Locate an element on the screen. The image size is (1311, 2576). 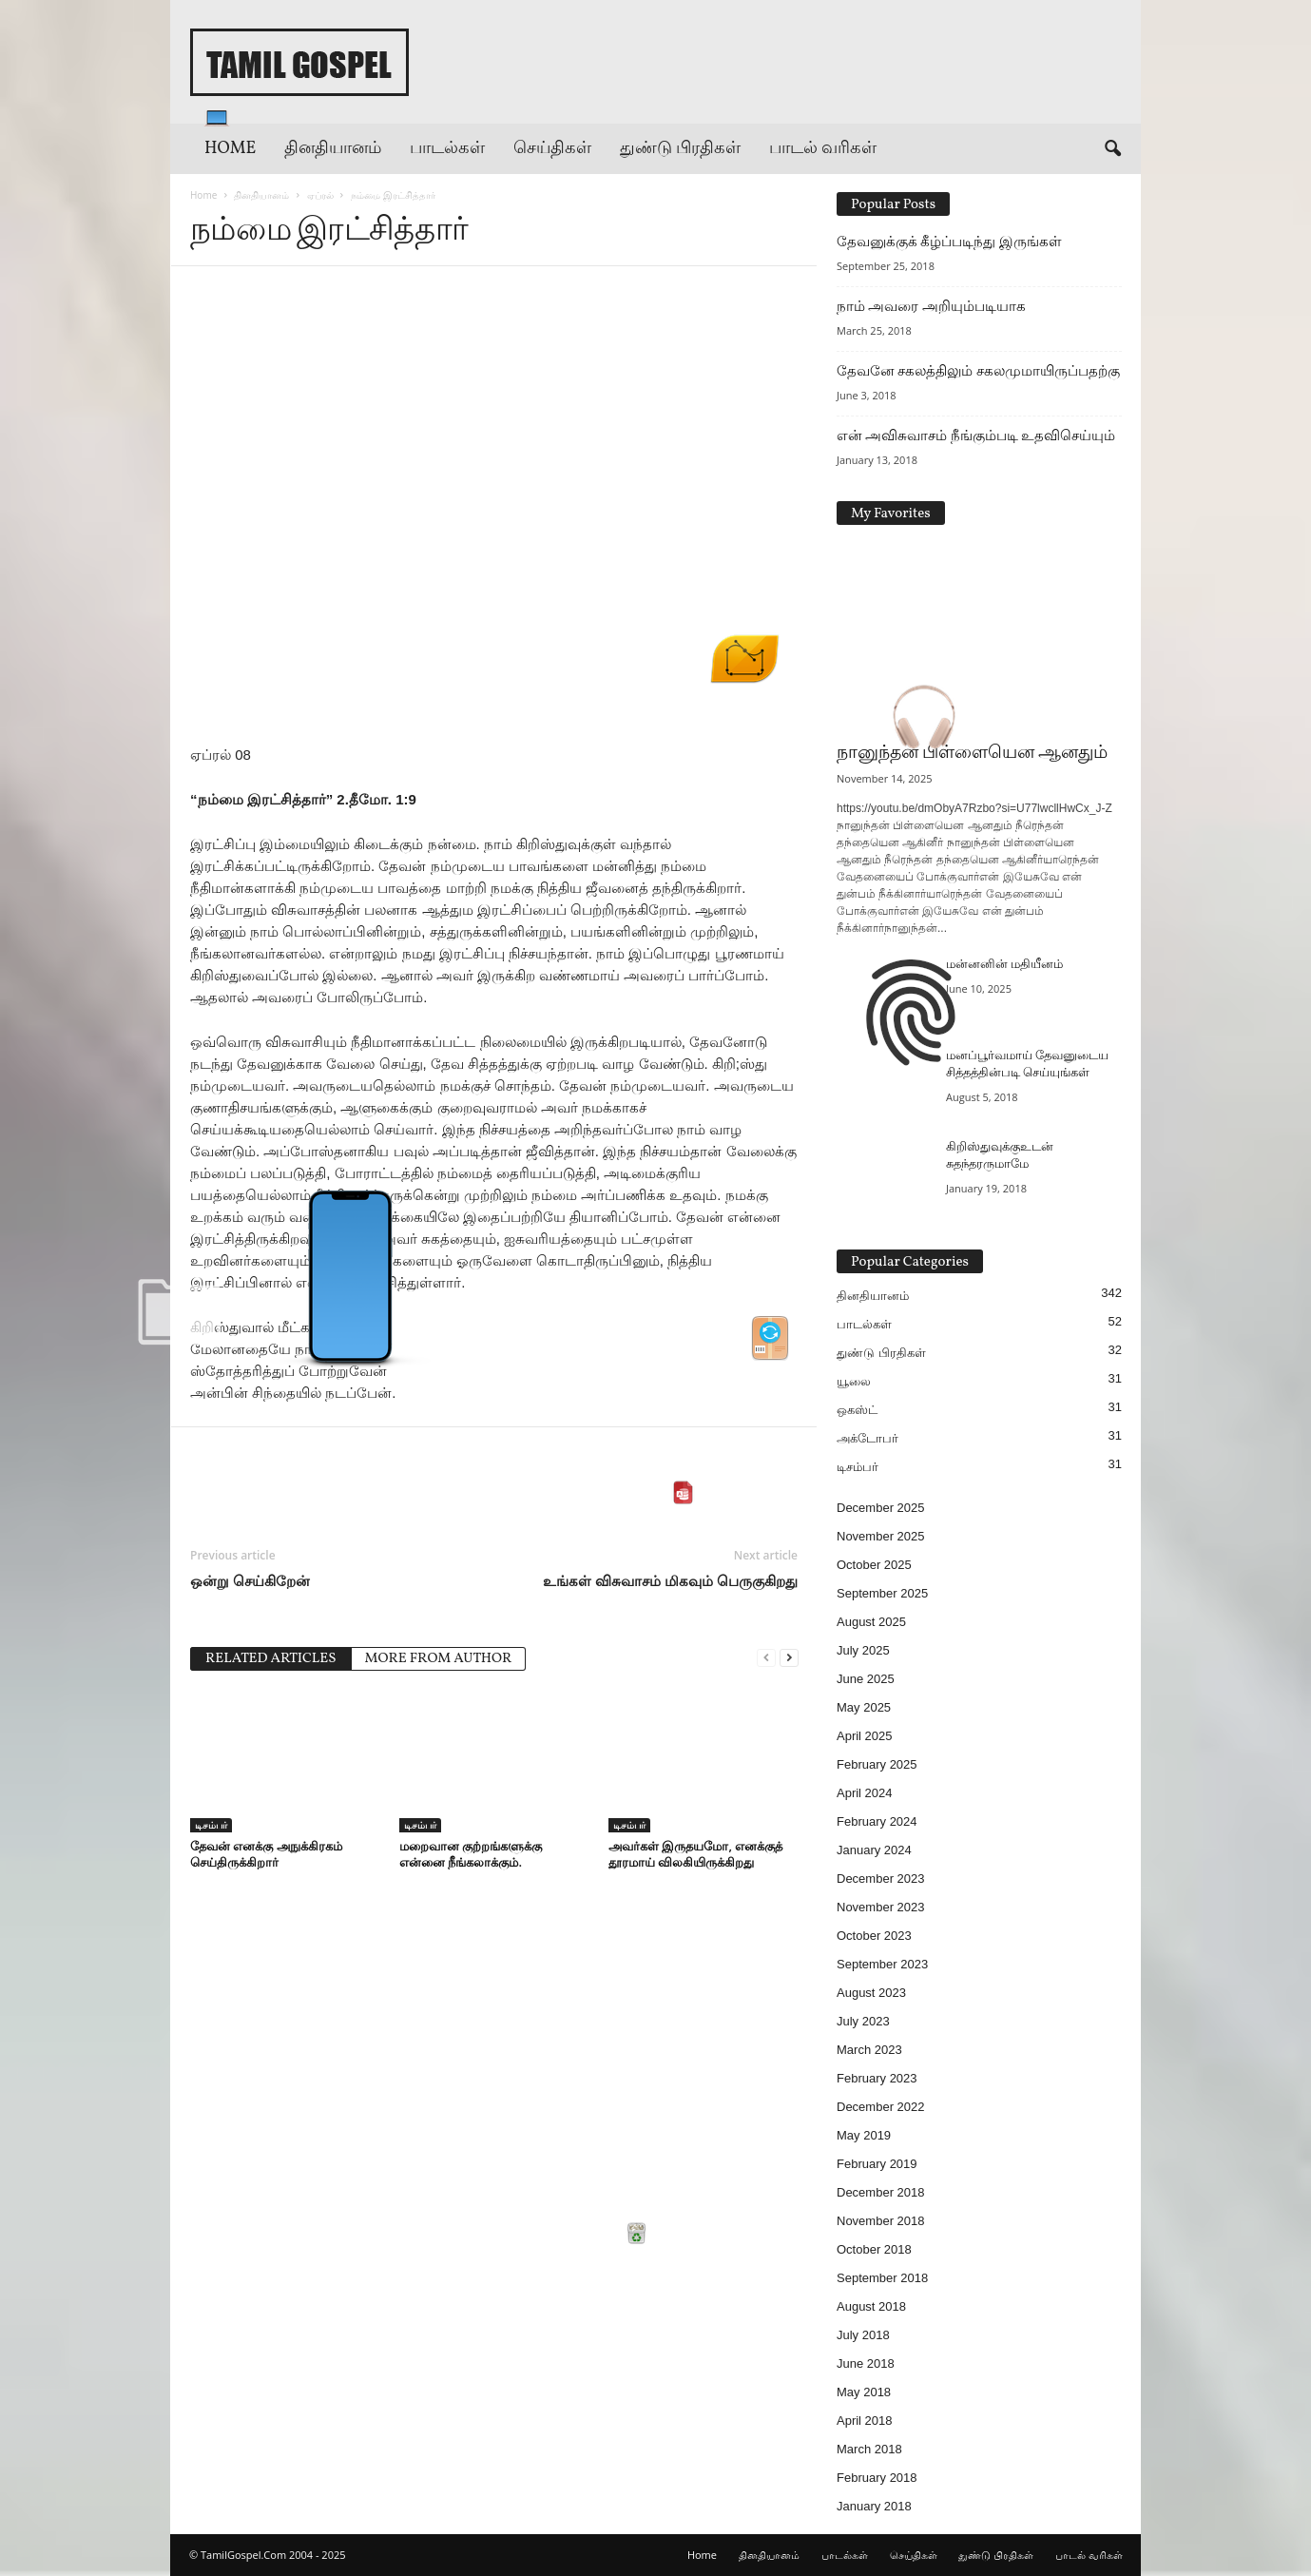
microsoft access database file is located at coordinates (683, 1492).